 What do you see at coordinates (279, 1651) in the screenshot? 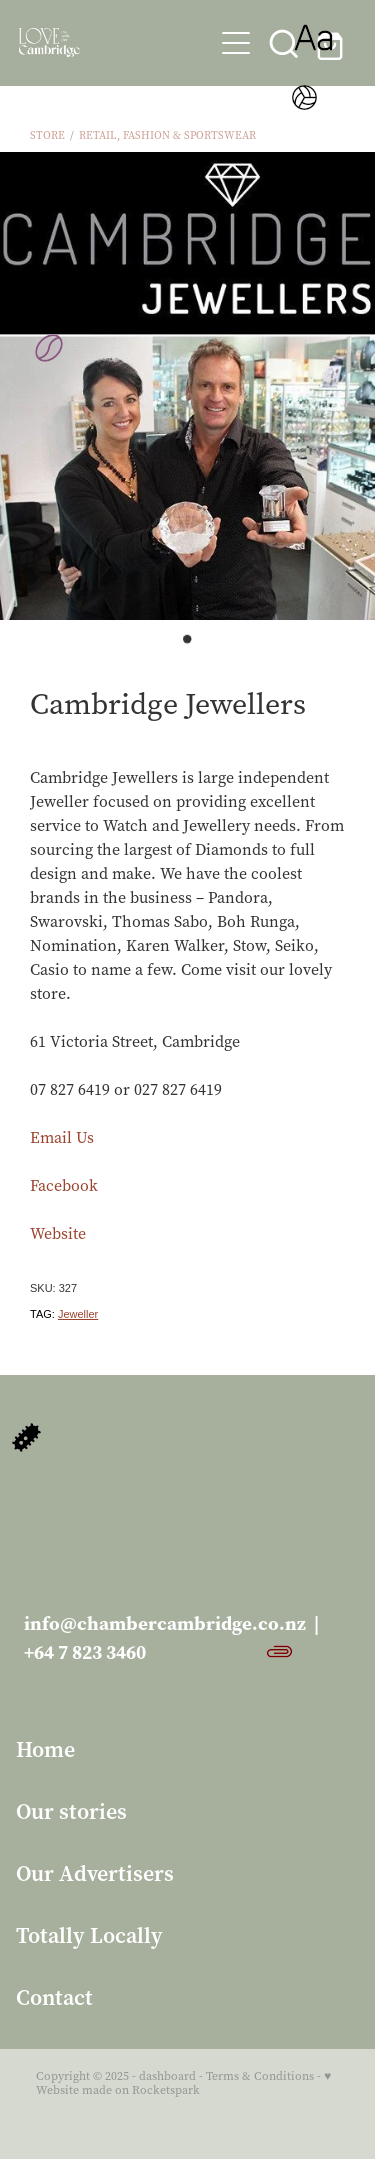
I see `attach a file to your message` at bounding box center [279, 1651].